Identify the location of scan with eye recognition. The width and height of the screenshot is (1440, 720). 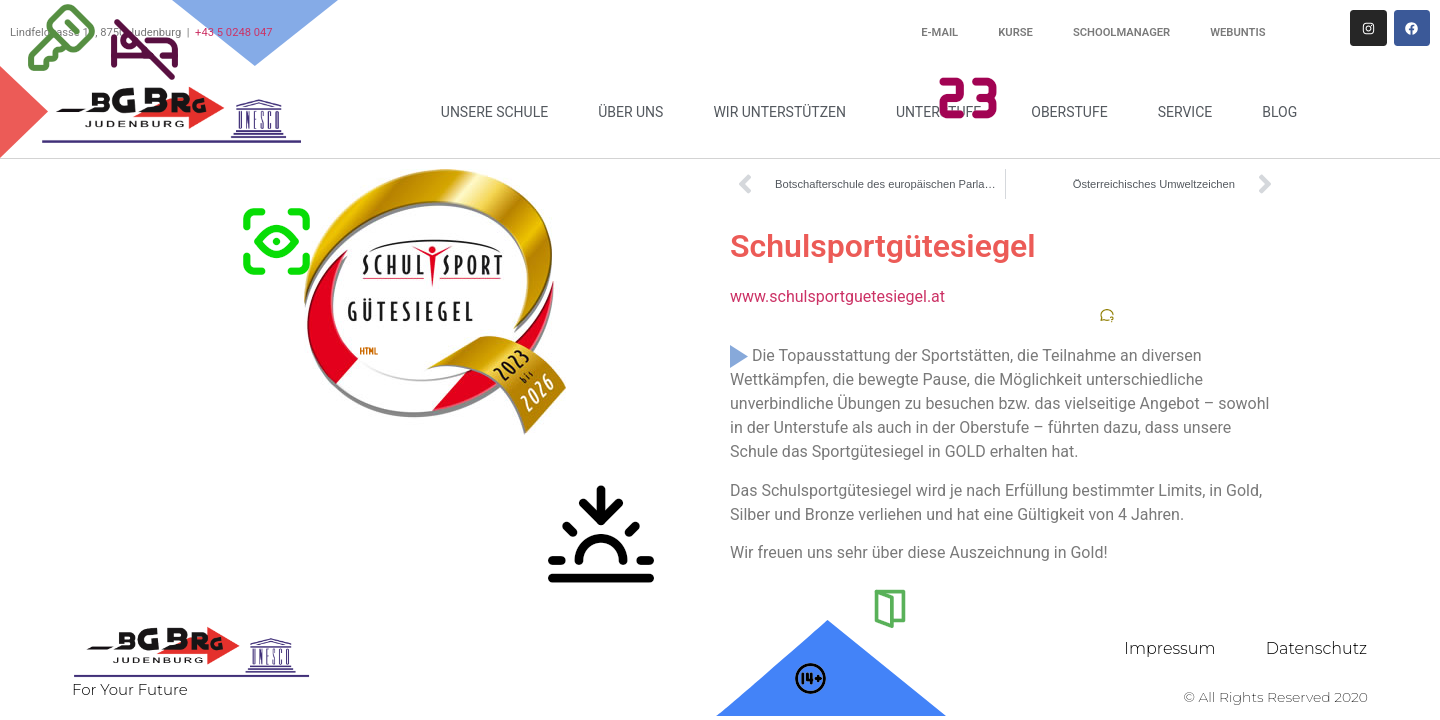
(276, 241).